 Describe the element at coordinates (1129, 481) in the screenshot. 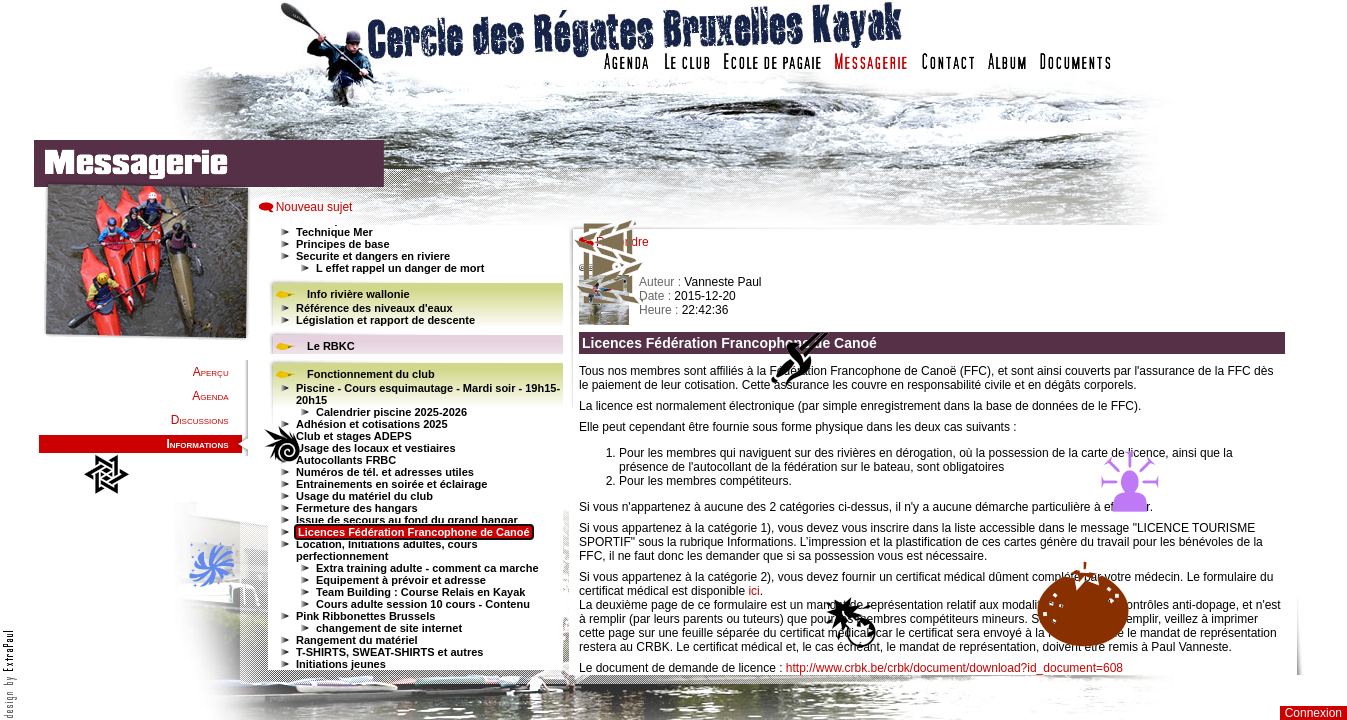

I see `indicates a headache or migraine condition` at that location.